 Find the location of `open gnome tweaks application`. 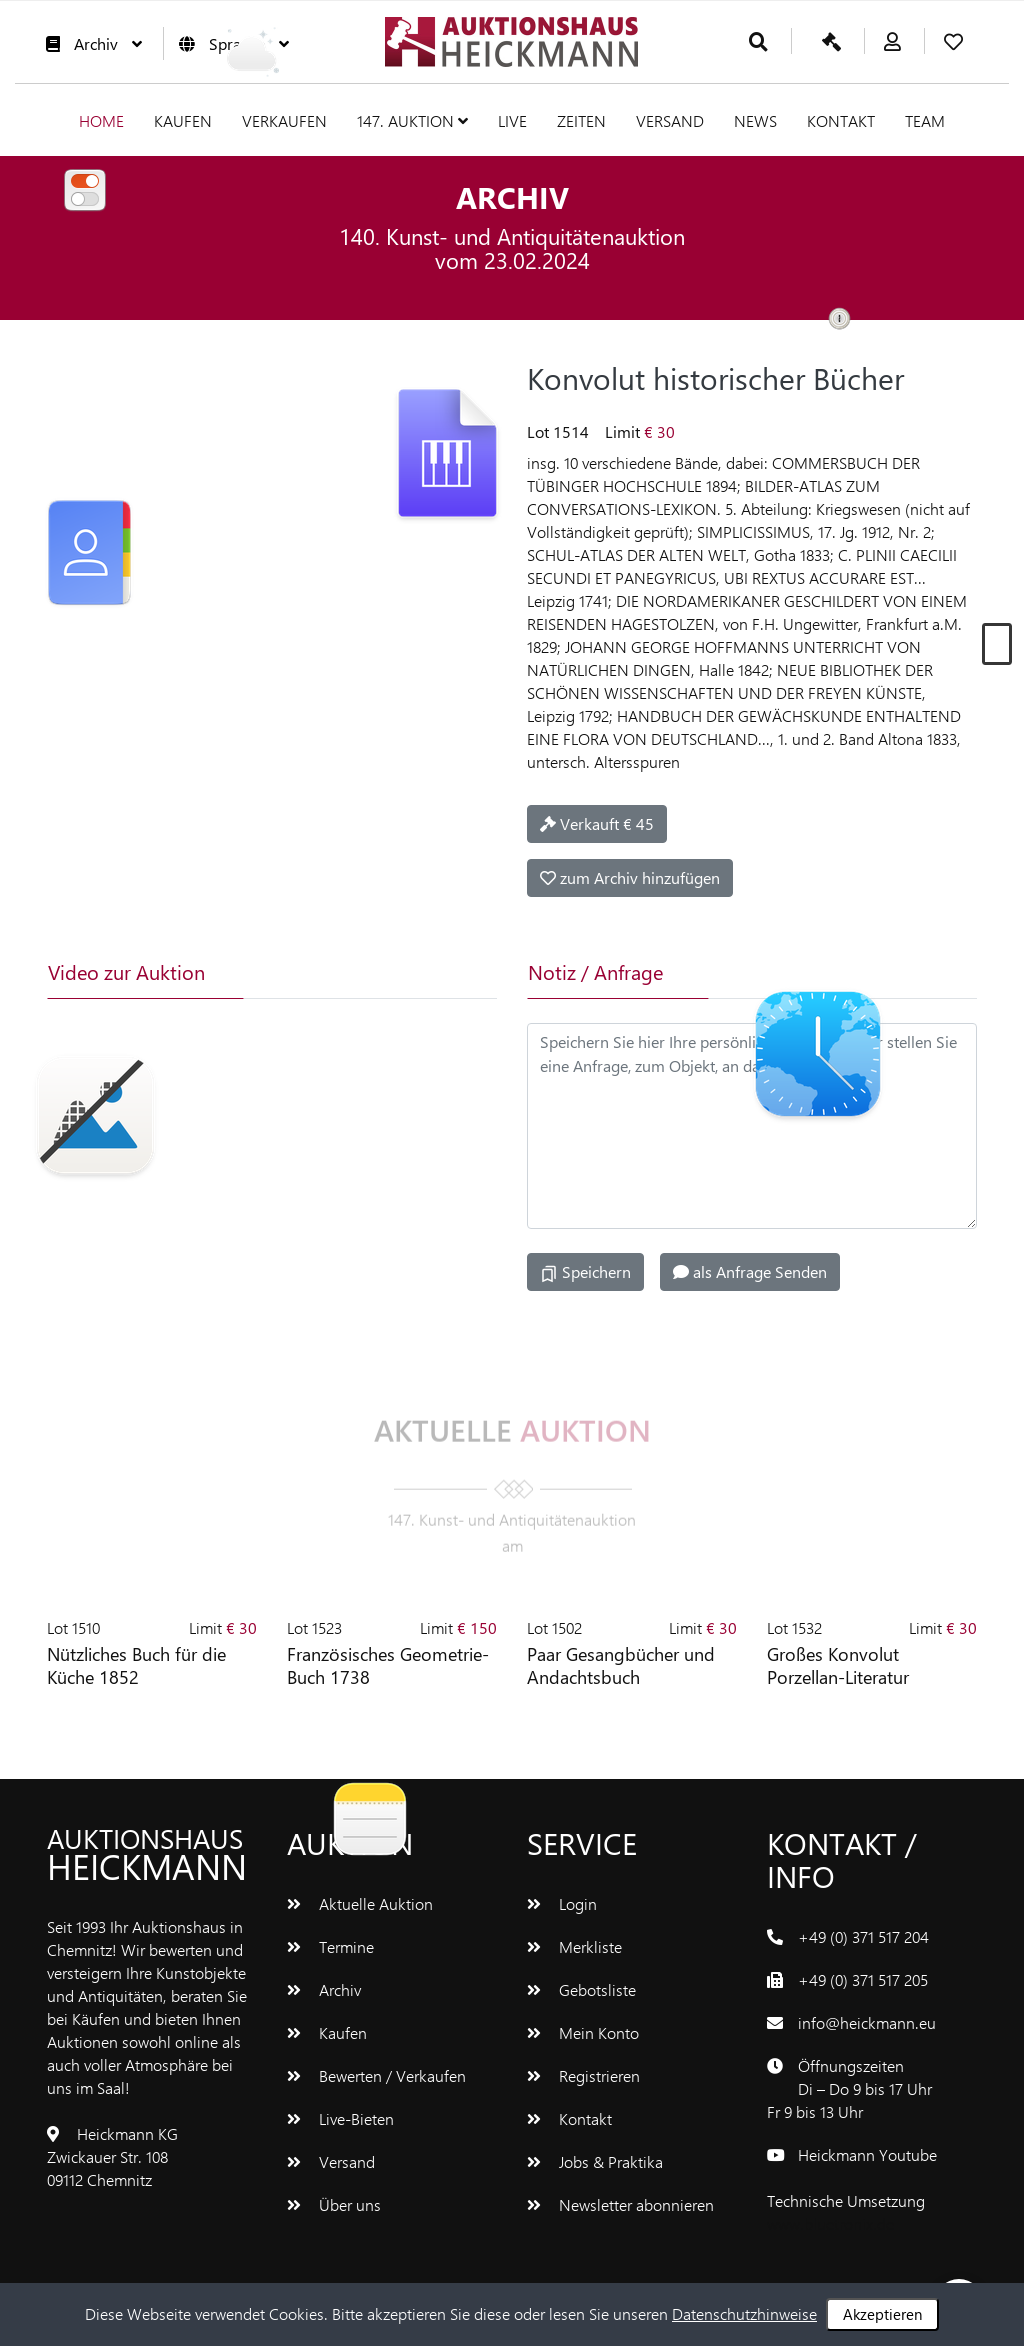

open gnome tweaks application is located at coordinates (85, 190).